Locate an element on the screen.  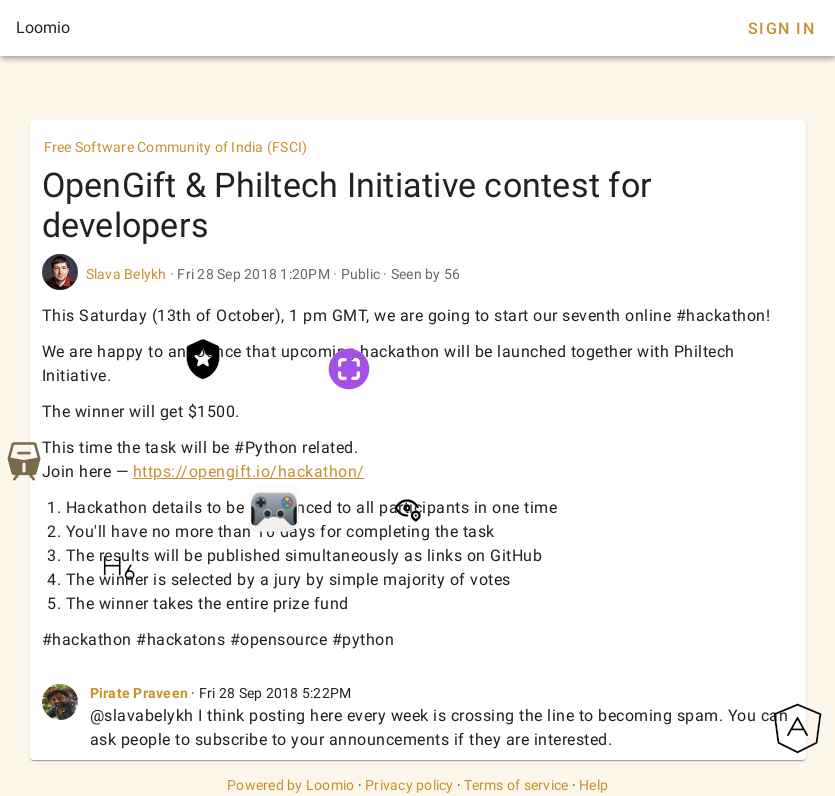
game controller input device settings is located at coordinates (274, 507).